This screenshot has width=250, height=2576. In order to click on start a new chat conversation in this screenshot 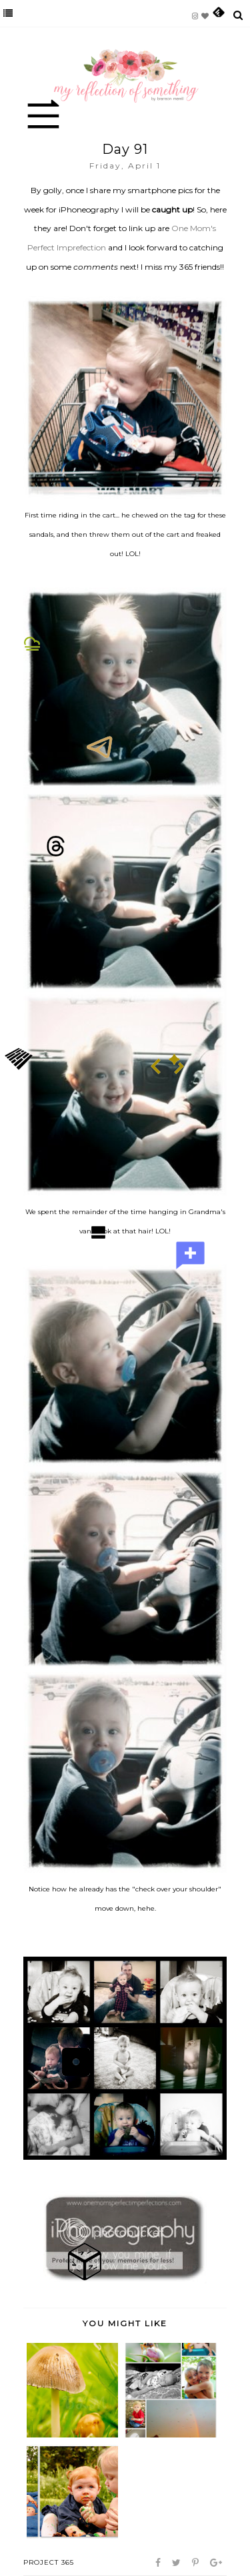, I will do `click(190, 1254)`.